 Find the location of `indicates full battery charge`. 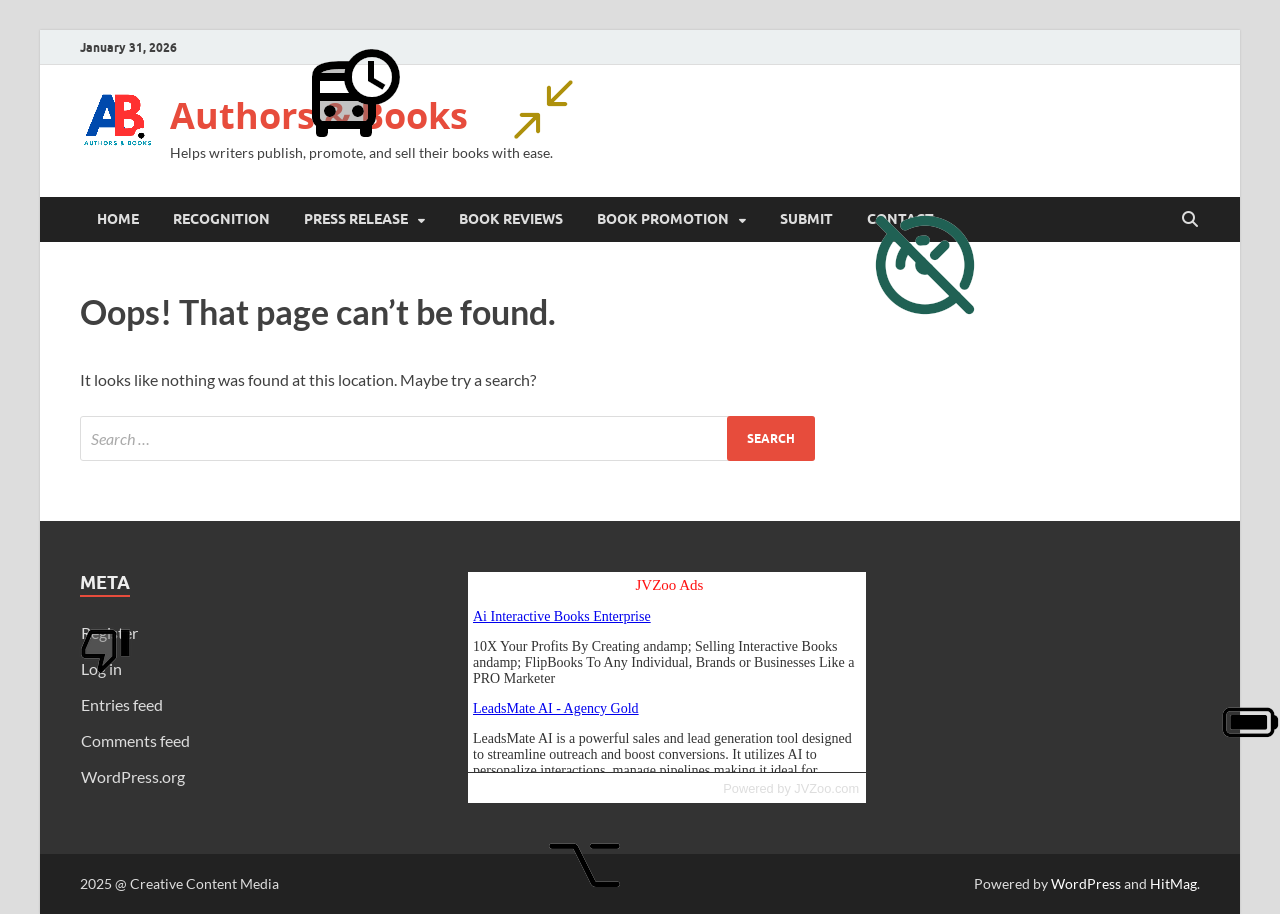

indicates full battery charge is located at coordinates (1250, 720).